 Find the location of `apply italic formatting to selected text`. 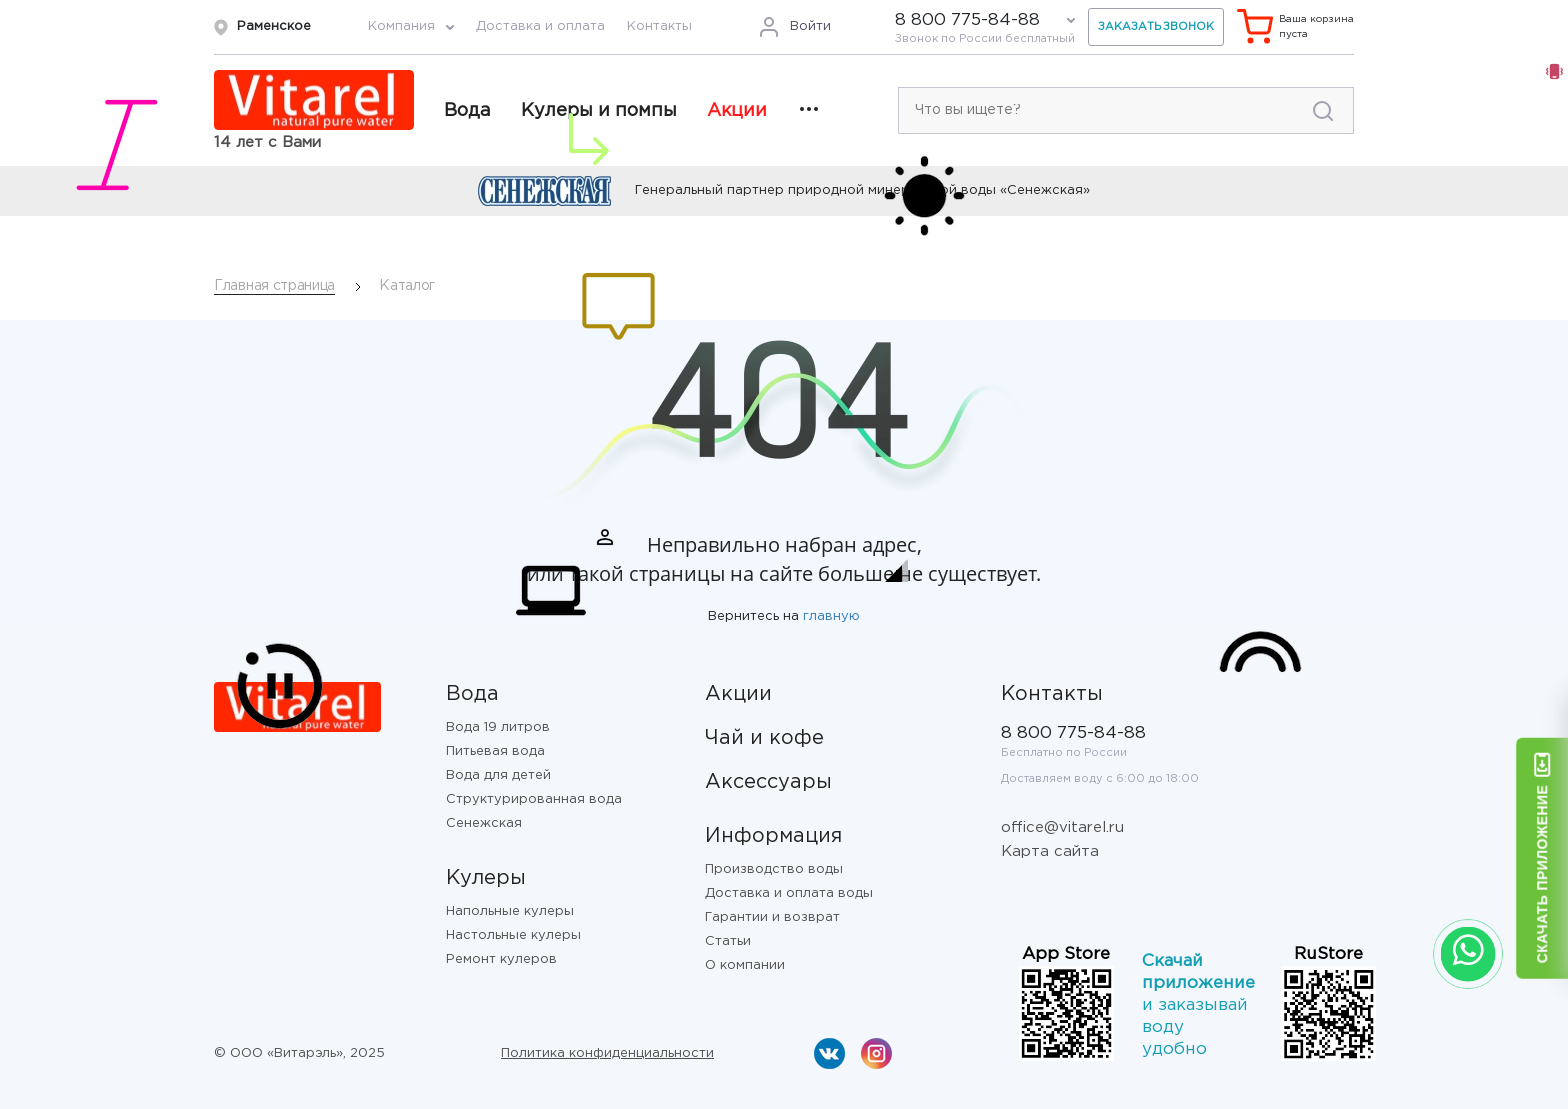

apply italic formatting to selected text is located at coordinates (117, 145).